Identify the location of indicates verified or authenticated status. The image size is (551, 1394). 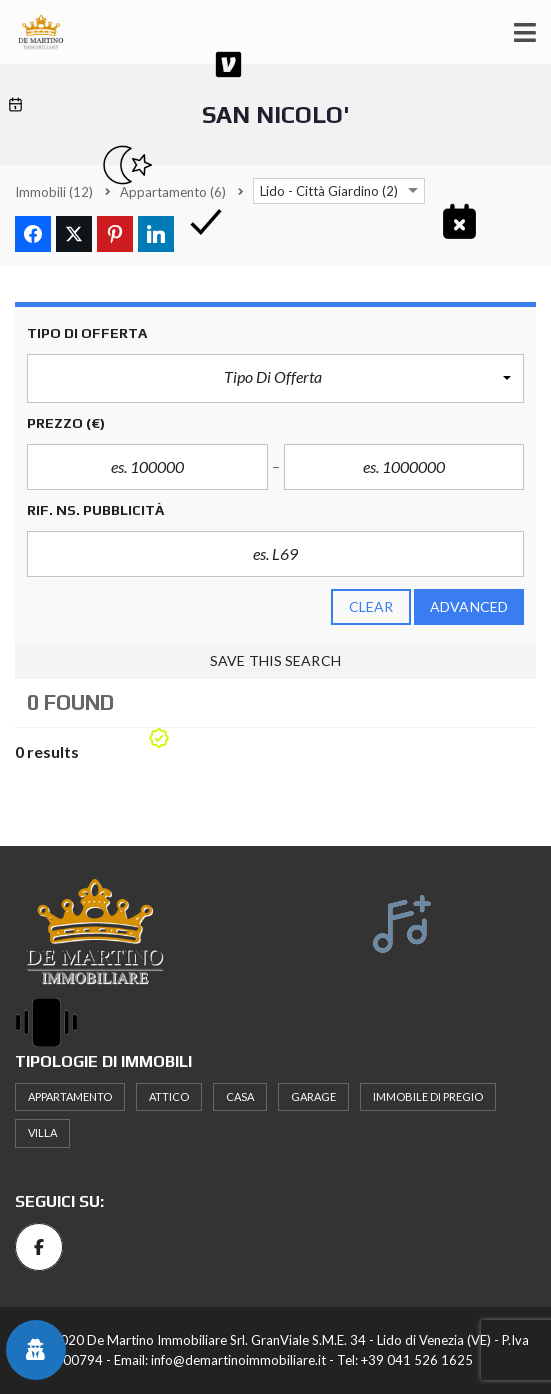
(159, 738).